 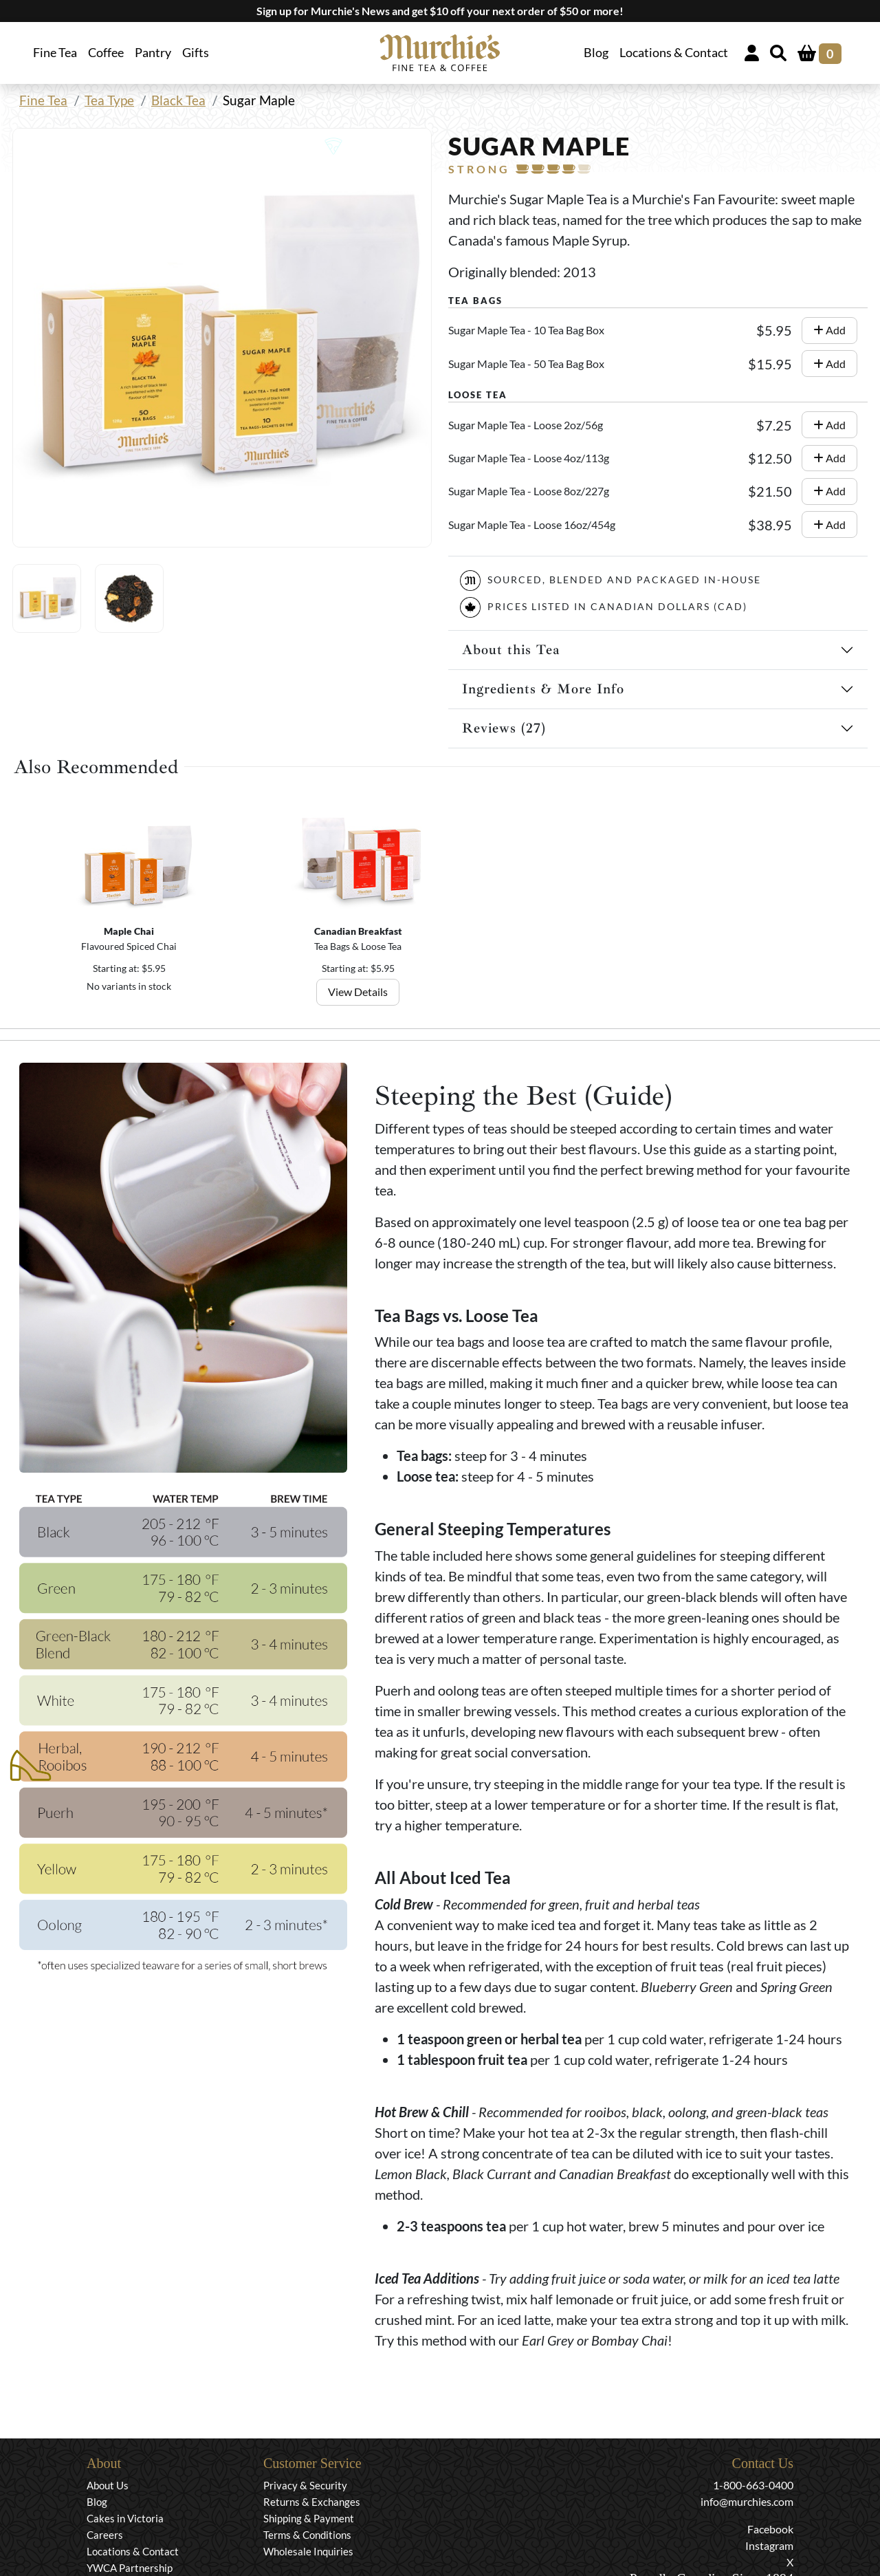 What do you see at coordinates (333, 146) in the screenshot?
I see `browse food delivery options` at bounding box center [333, 146].